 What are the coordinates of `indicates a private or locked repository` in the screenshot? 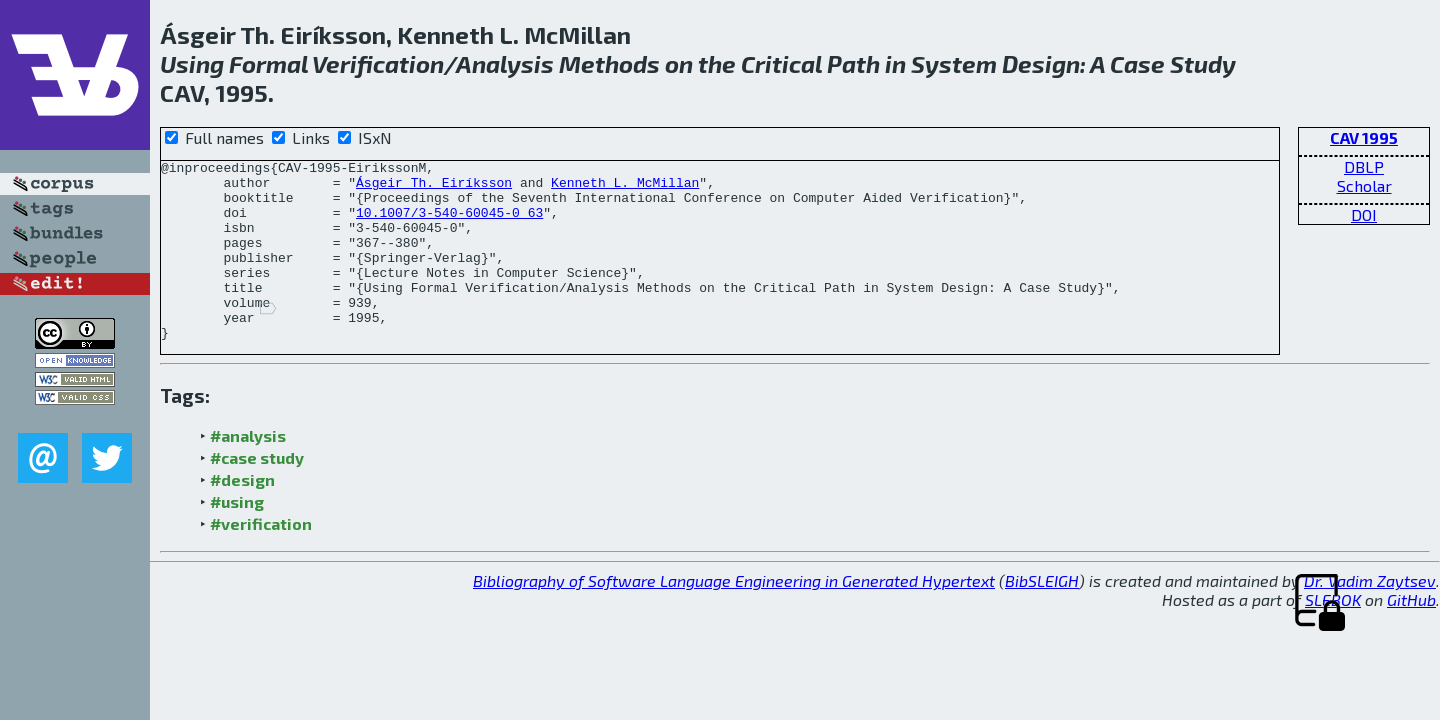 It's located at (1316, 602).